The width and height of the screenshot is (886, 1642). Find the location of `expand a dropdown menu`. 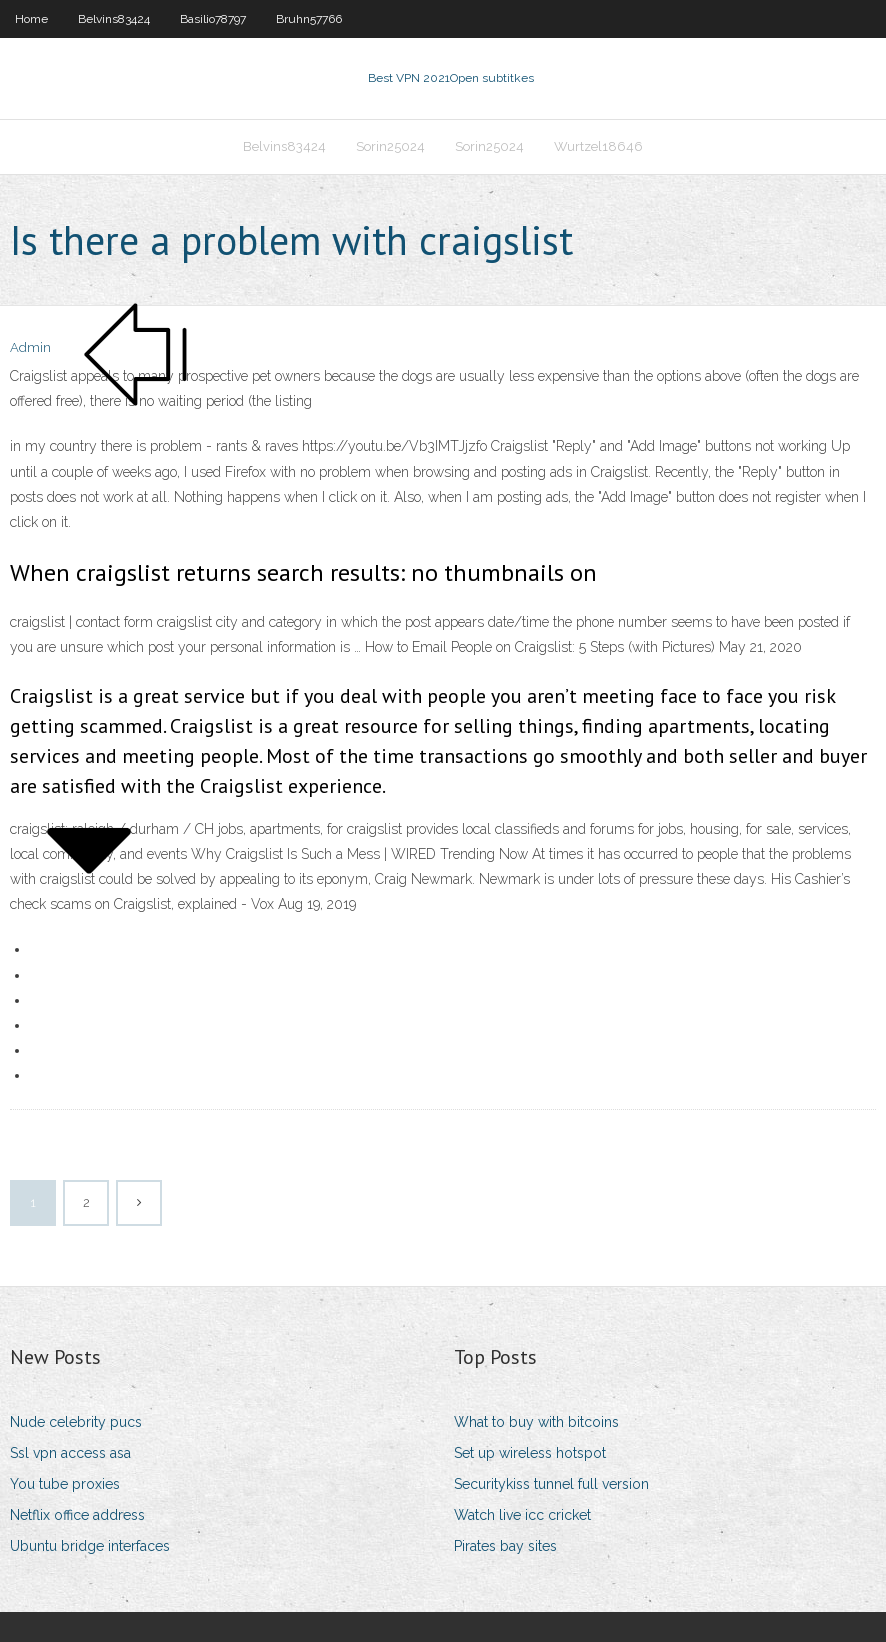

expand a dropdown menu is located at coordinates (89, 847).